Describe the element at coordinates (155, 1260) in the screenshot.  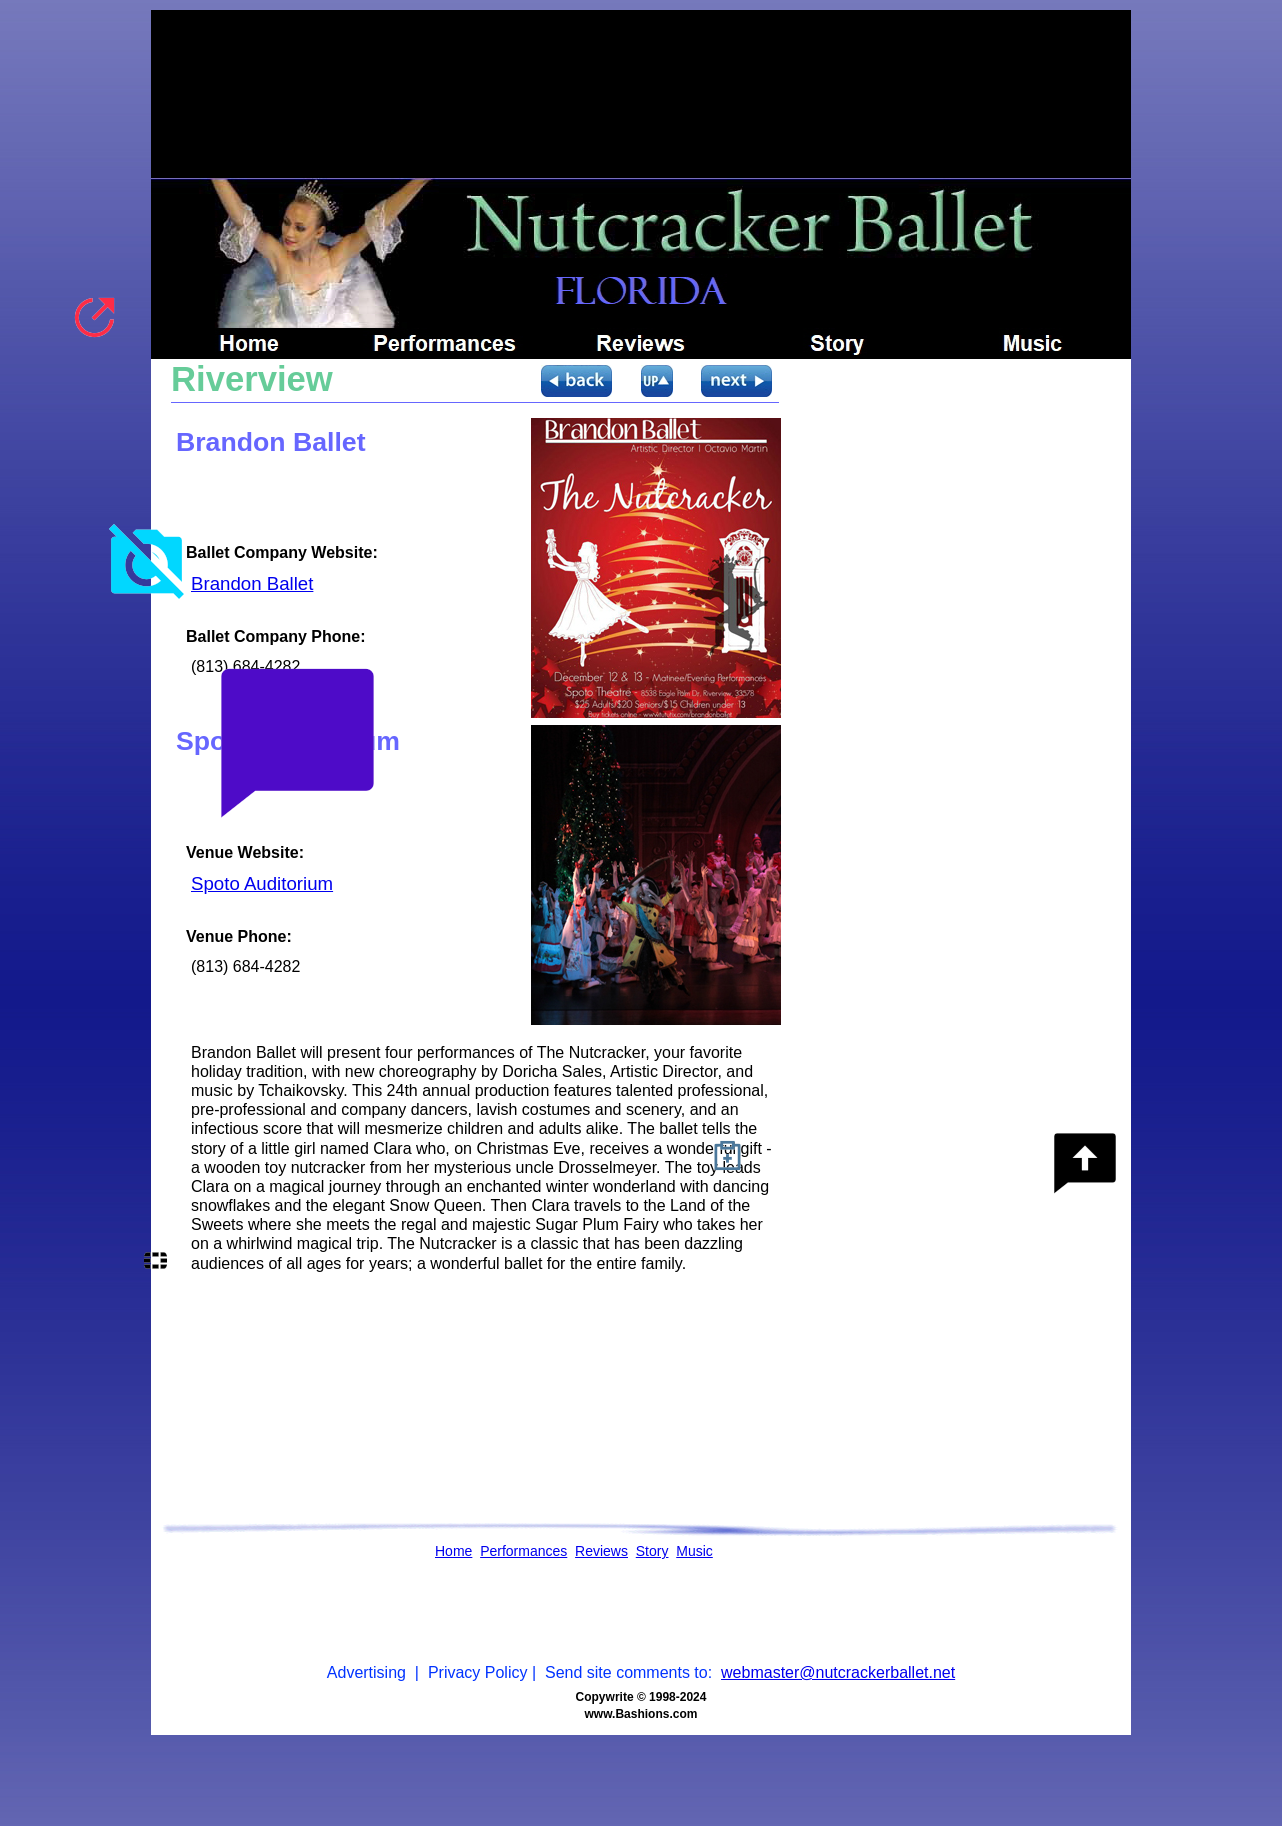
I see `fortinet brand logo` at that location.